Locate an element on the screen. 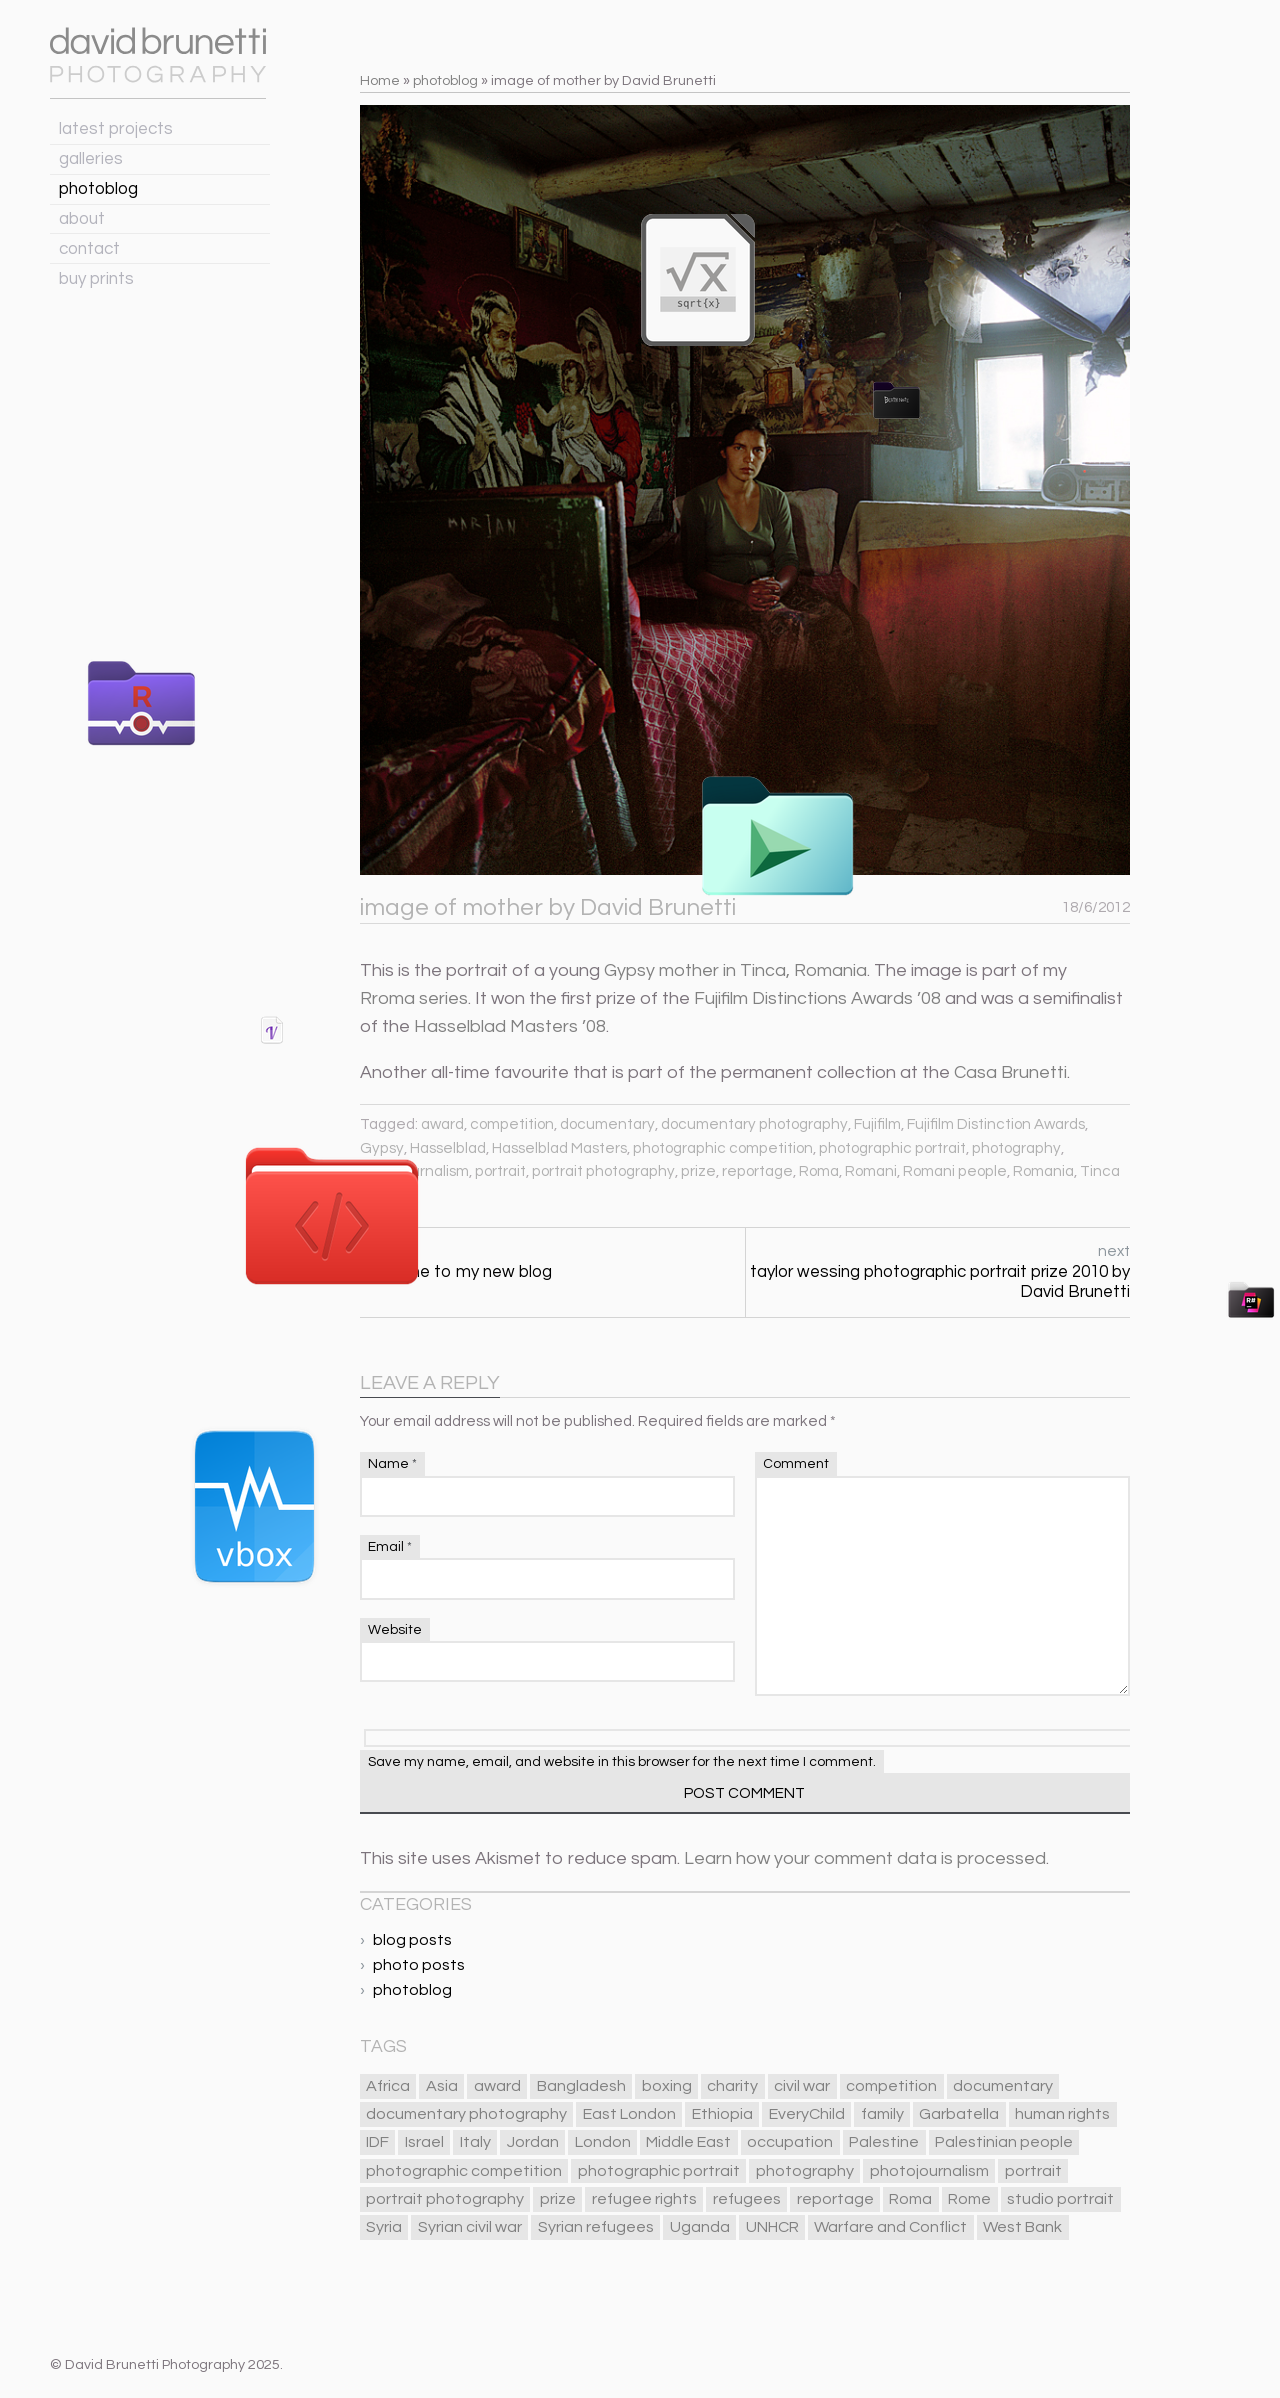  open folder containing code or development files is located at coordinates (332, 1216).